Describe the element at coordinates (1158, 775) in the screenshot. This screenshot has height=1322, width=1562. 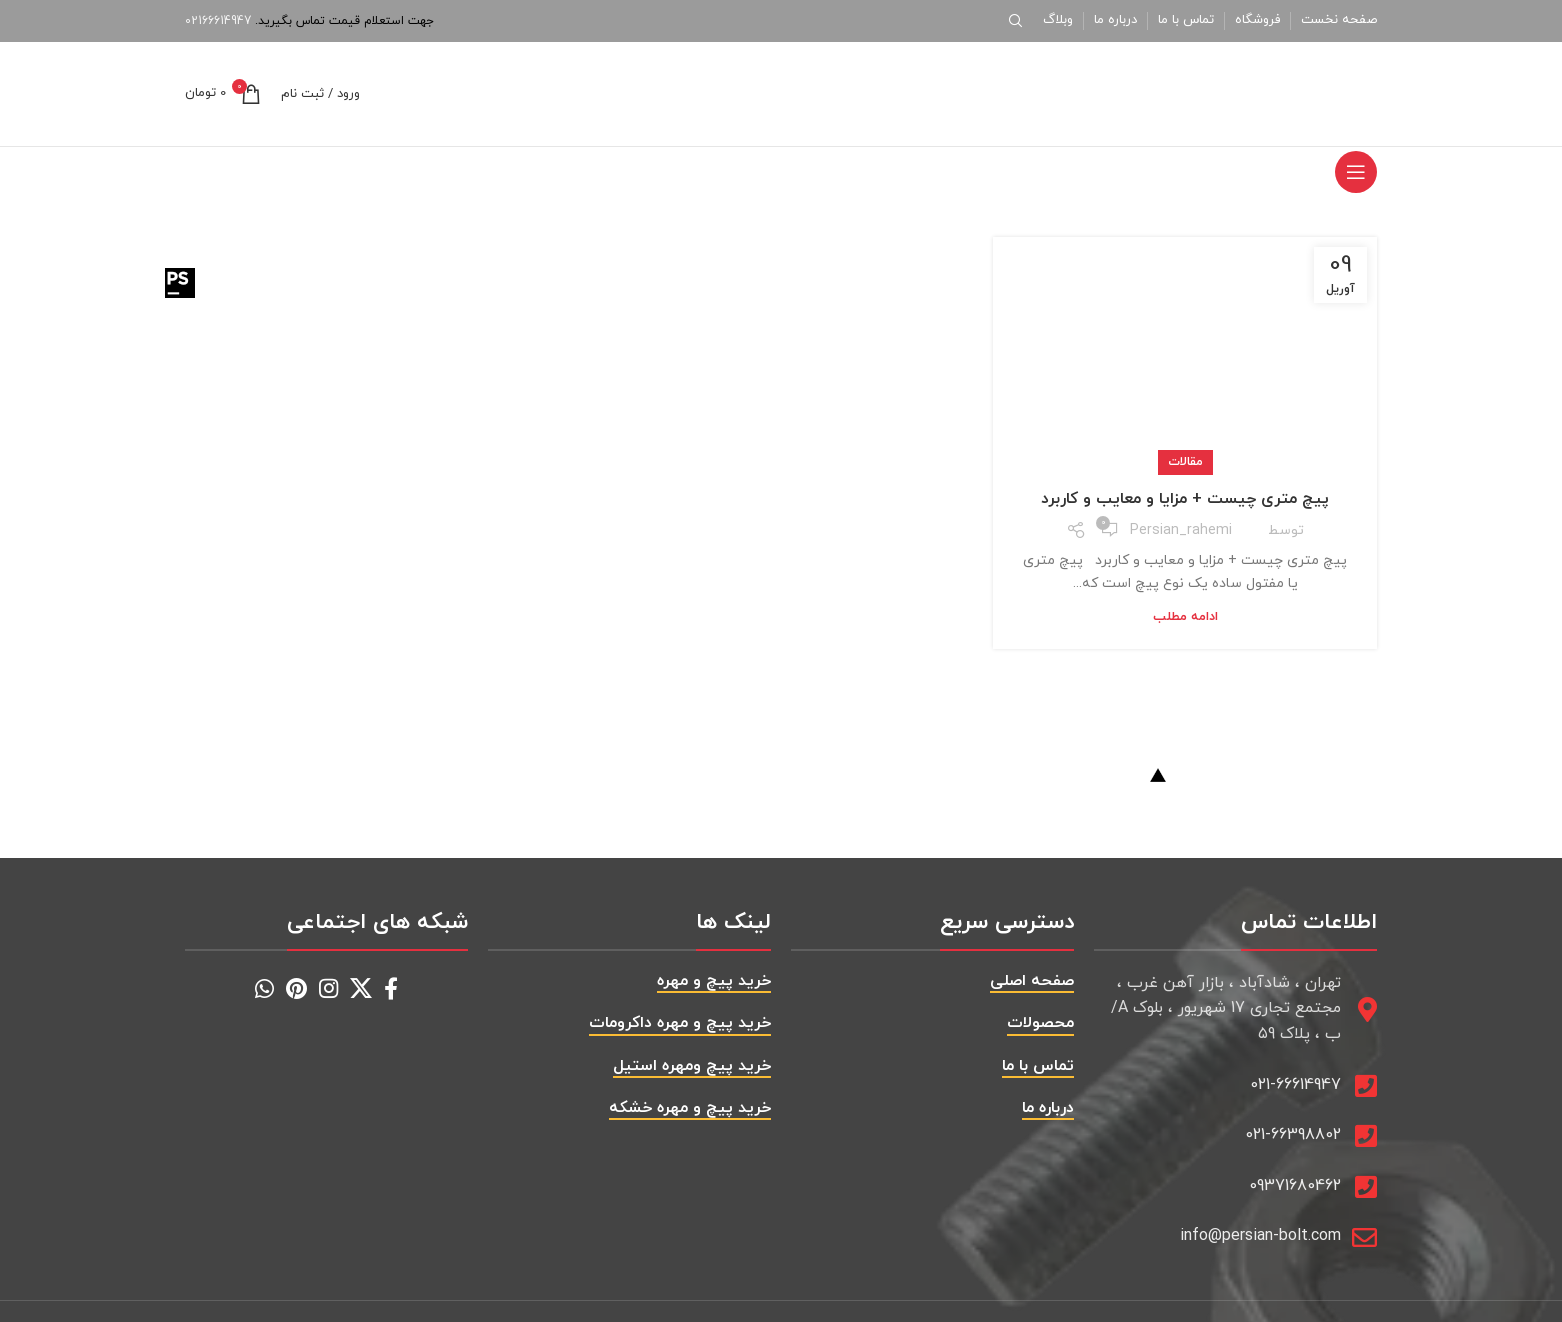
I see `Vercel company logo` at that location.